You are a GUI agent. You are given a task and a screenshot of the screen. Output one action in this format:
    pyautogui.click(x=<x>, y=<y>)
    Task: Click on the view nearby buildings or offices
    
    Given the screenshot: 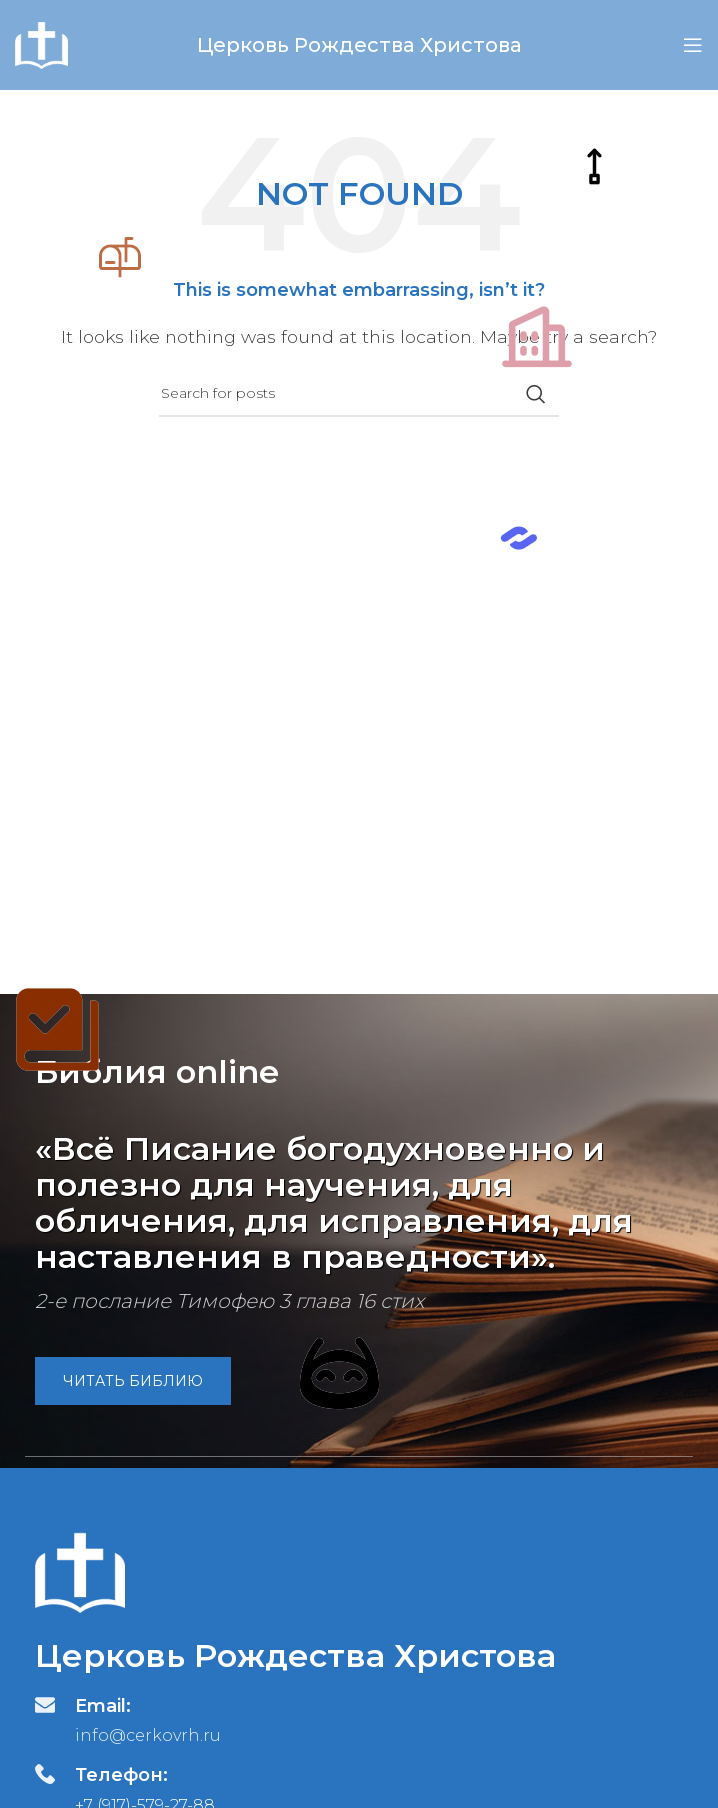 What is the action you would take?
    pyautogui.click(x=537, y=339)
    